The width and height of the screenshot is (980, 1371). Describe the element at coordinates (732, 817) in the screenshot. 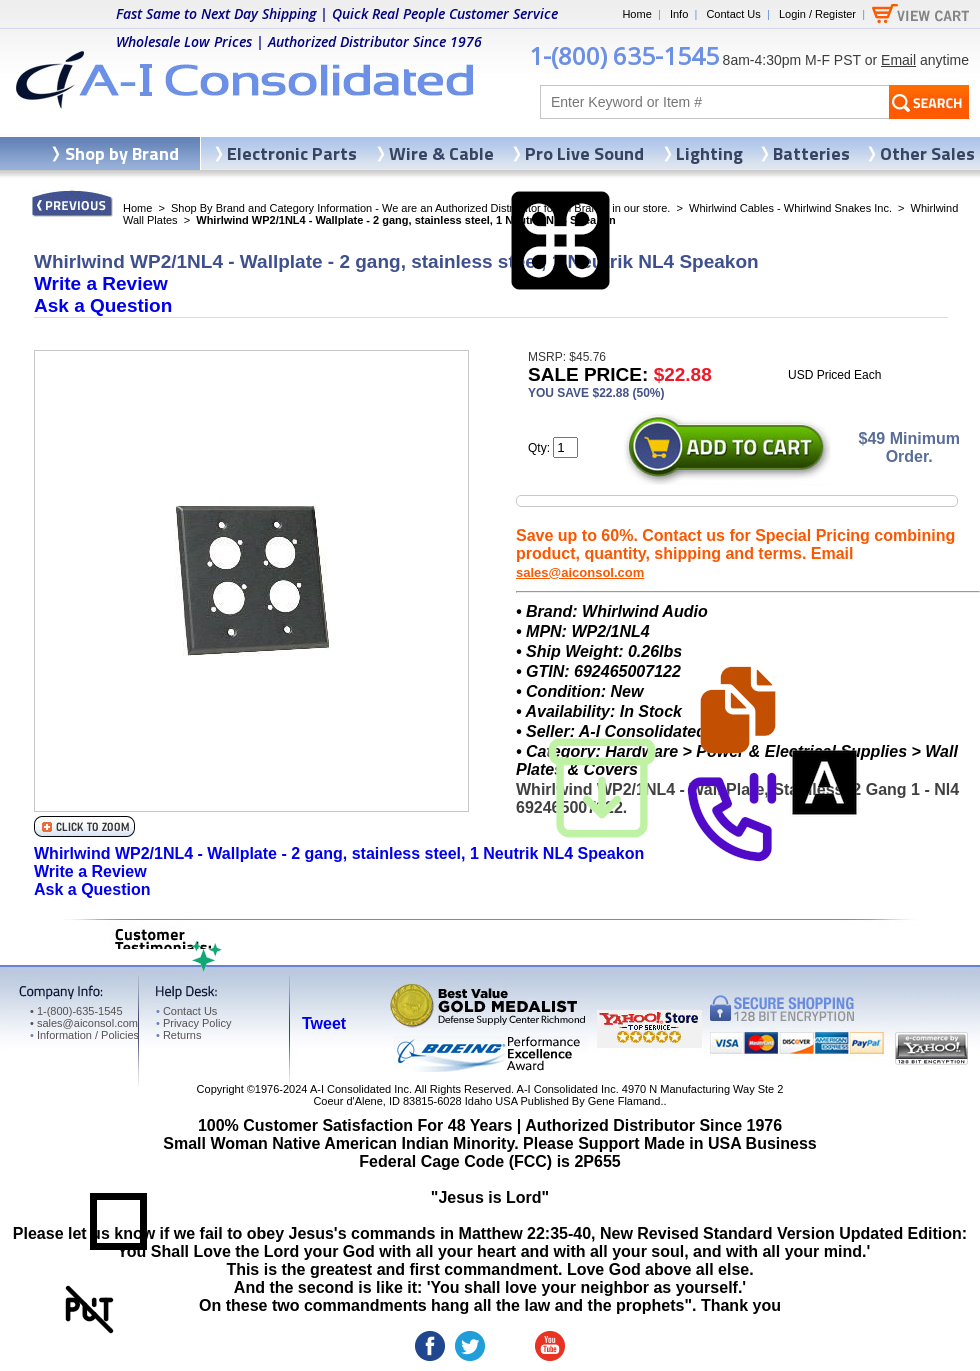

I see `pause an active phone call` at that location.